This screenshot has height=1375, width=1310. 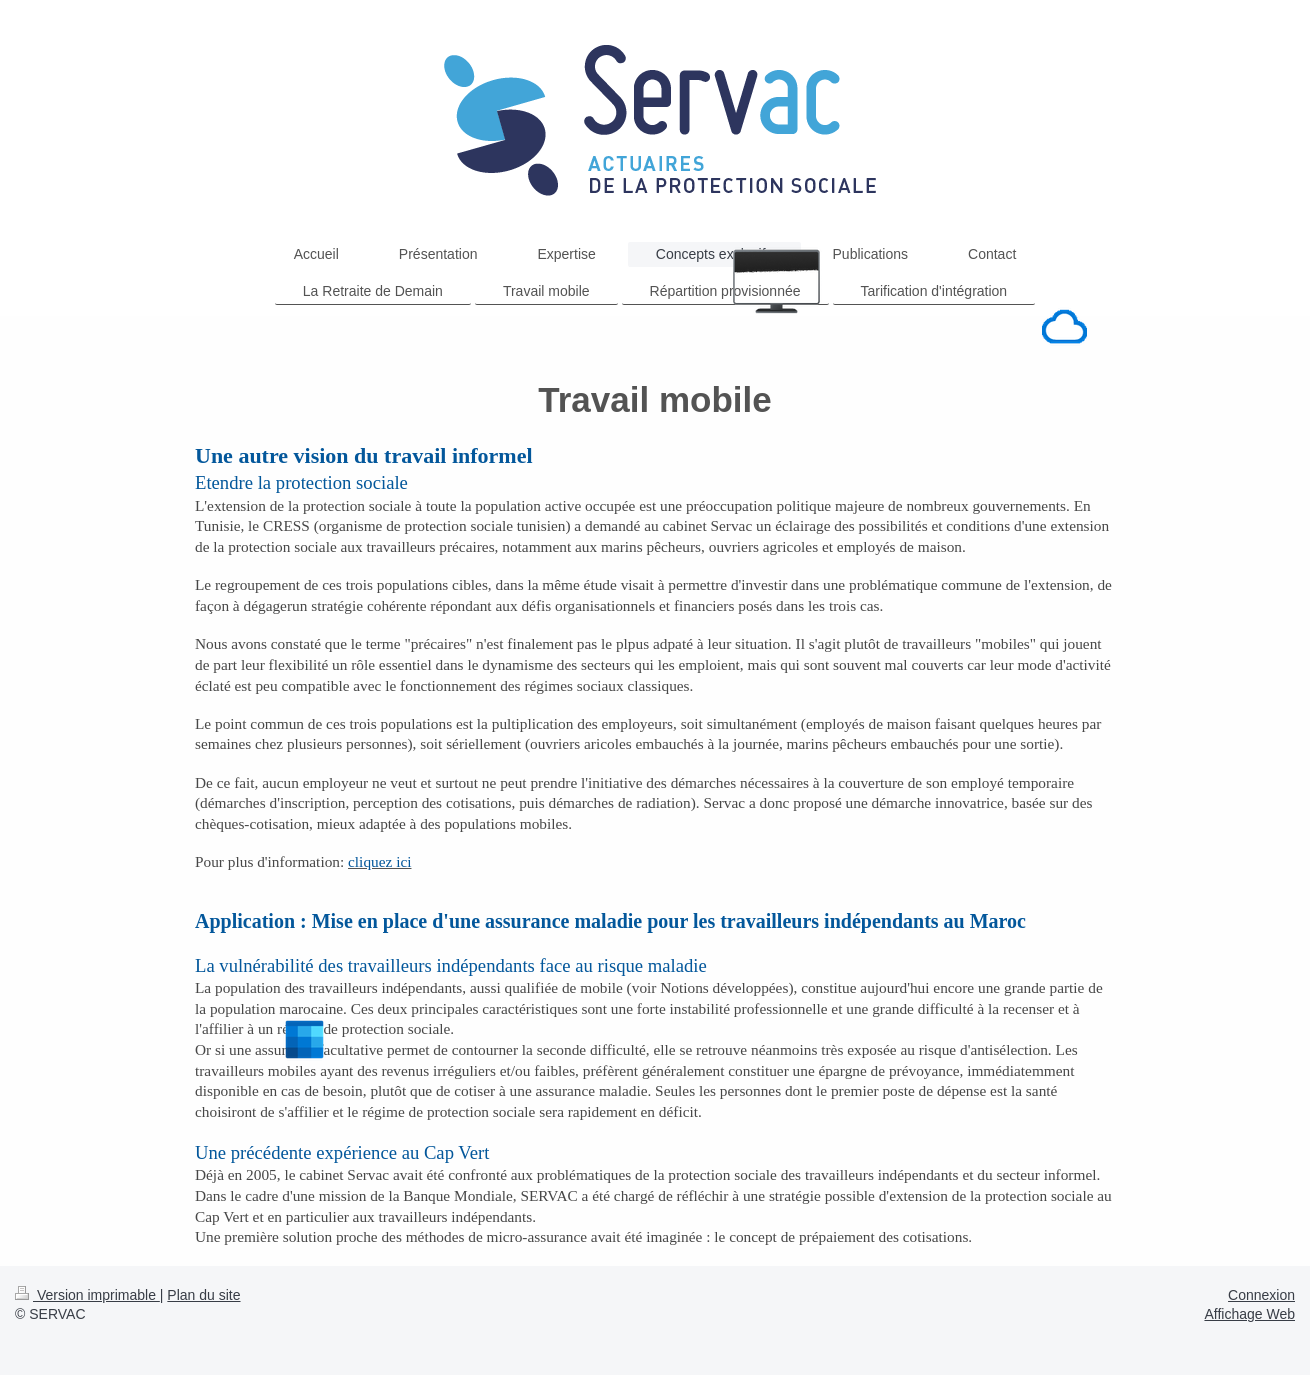 I want to click on access TV or display settings, so click(x=776, y=277).